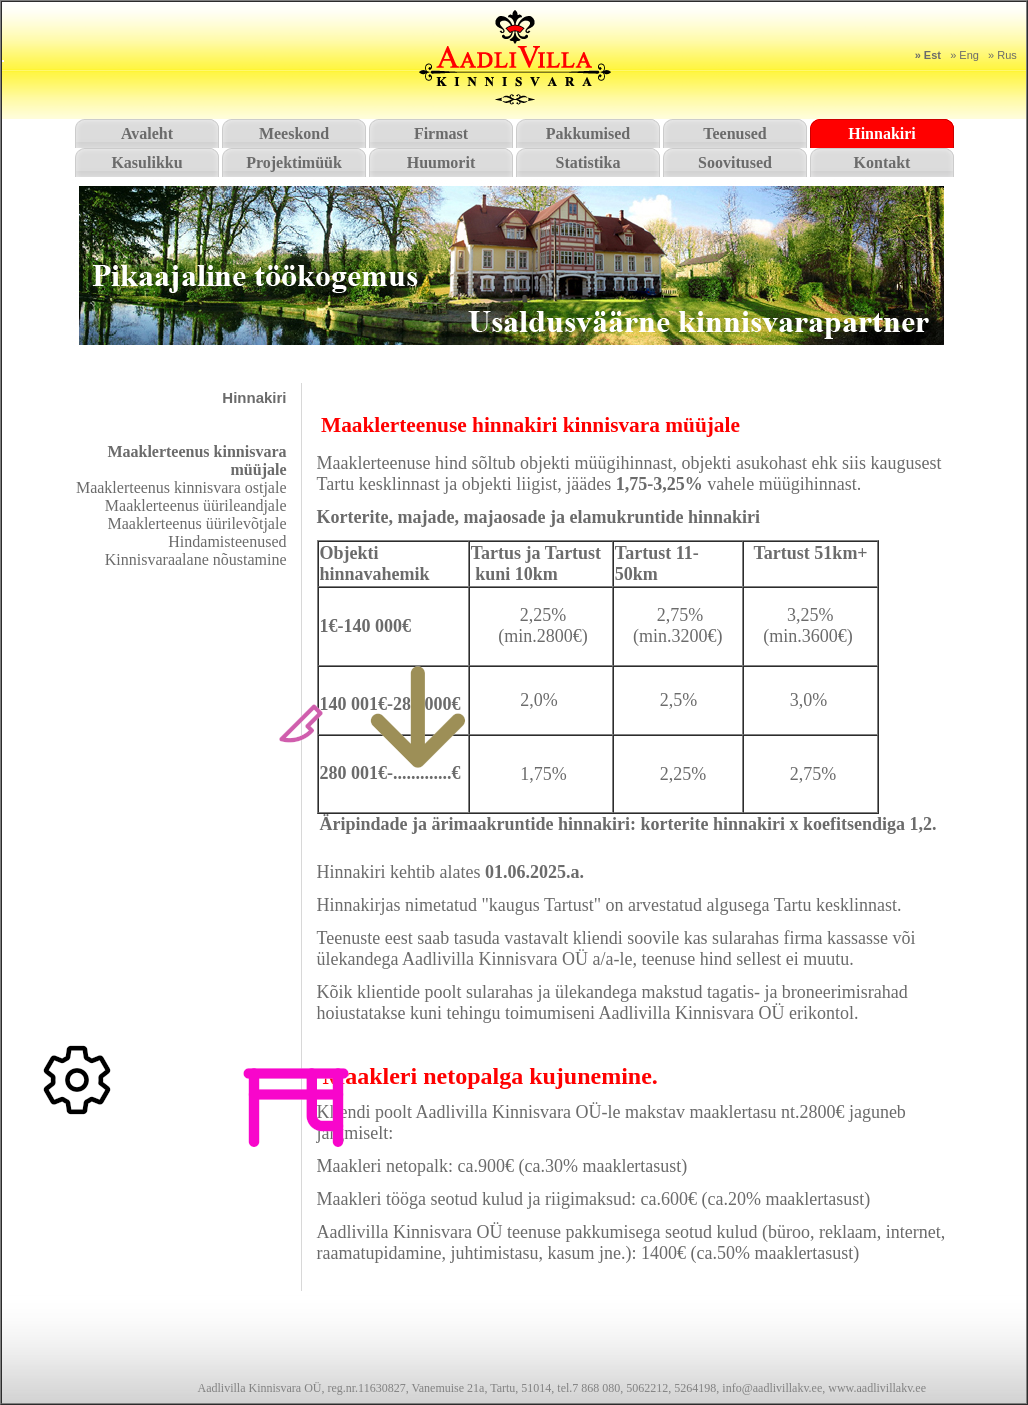 The height and width of the screenshot is (1405, 1028). What do you see at coordinates (415, 713) in the screenshot?
I see `scroll down or view more content` at bounding box center [415, 713].